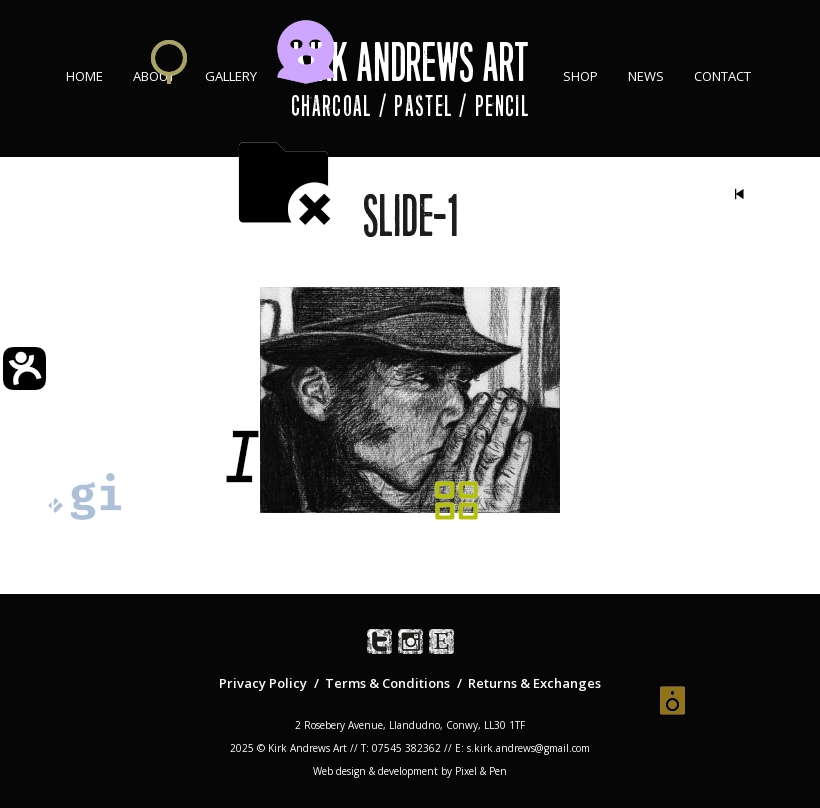 This screenshot has width=820, height=808. Describe the element at coordinates (672, 700) in the screenshot. I see `adjust speaker or audio output settings` at that location.